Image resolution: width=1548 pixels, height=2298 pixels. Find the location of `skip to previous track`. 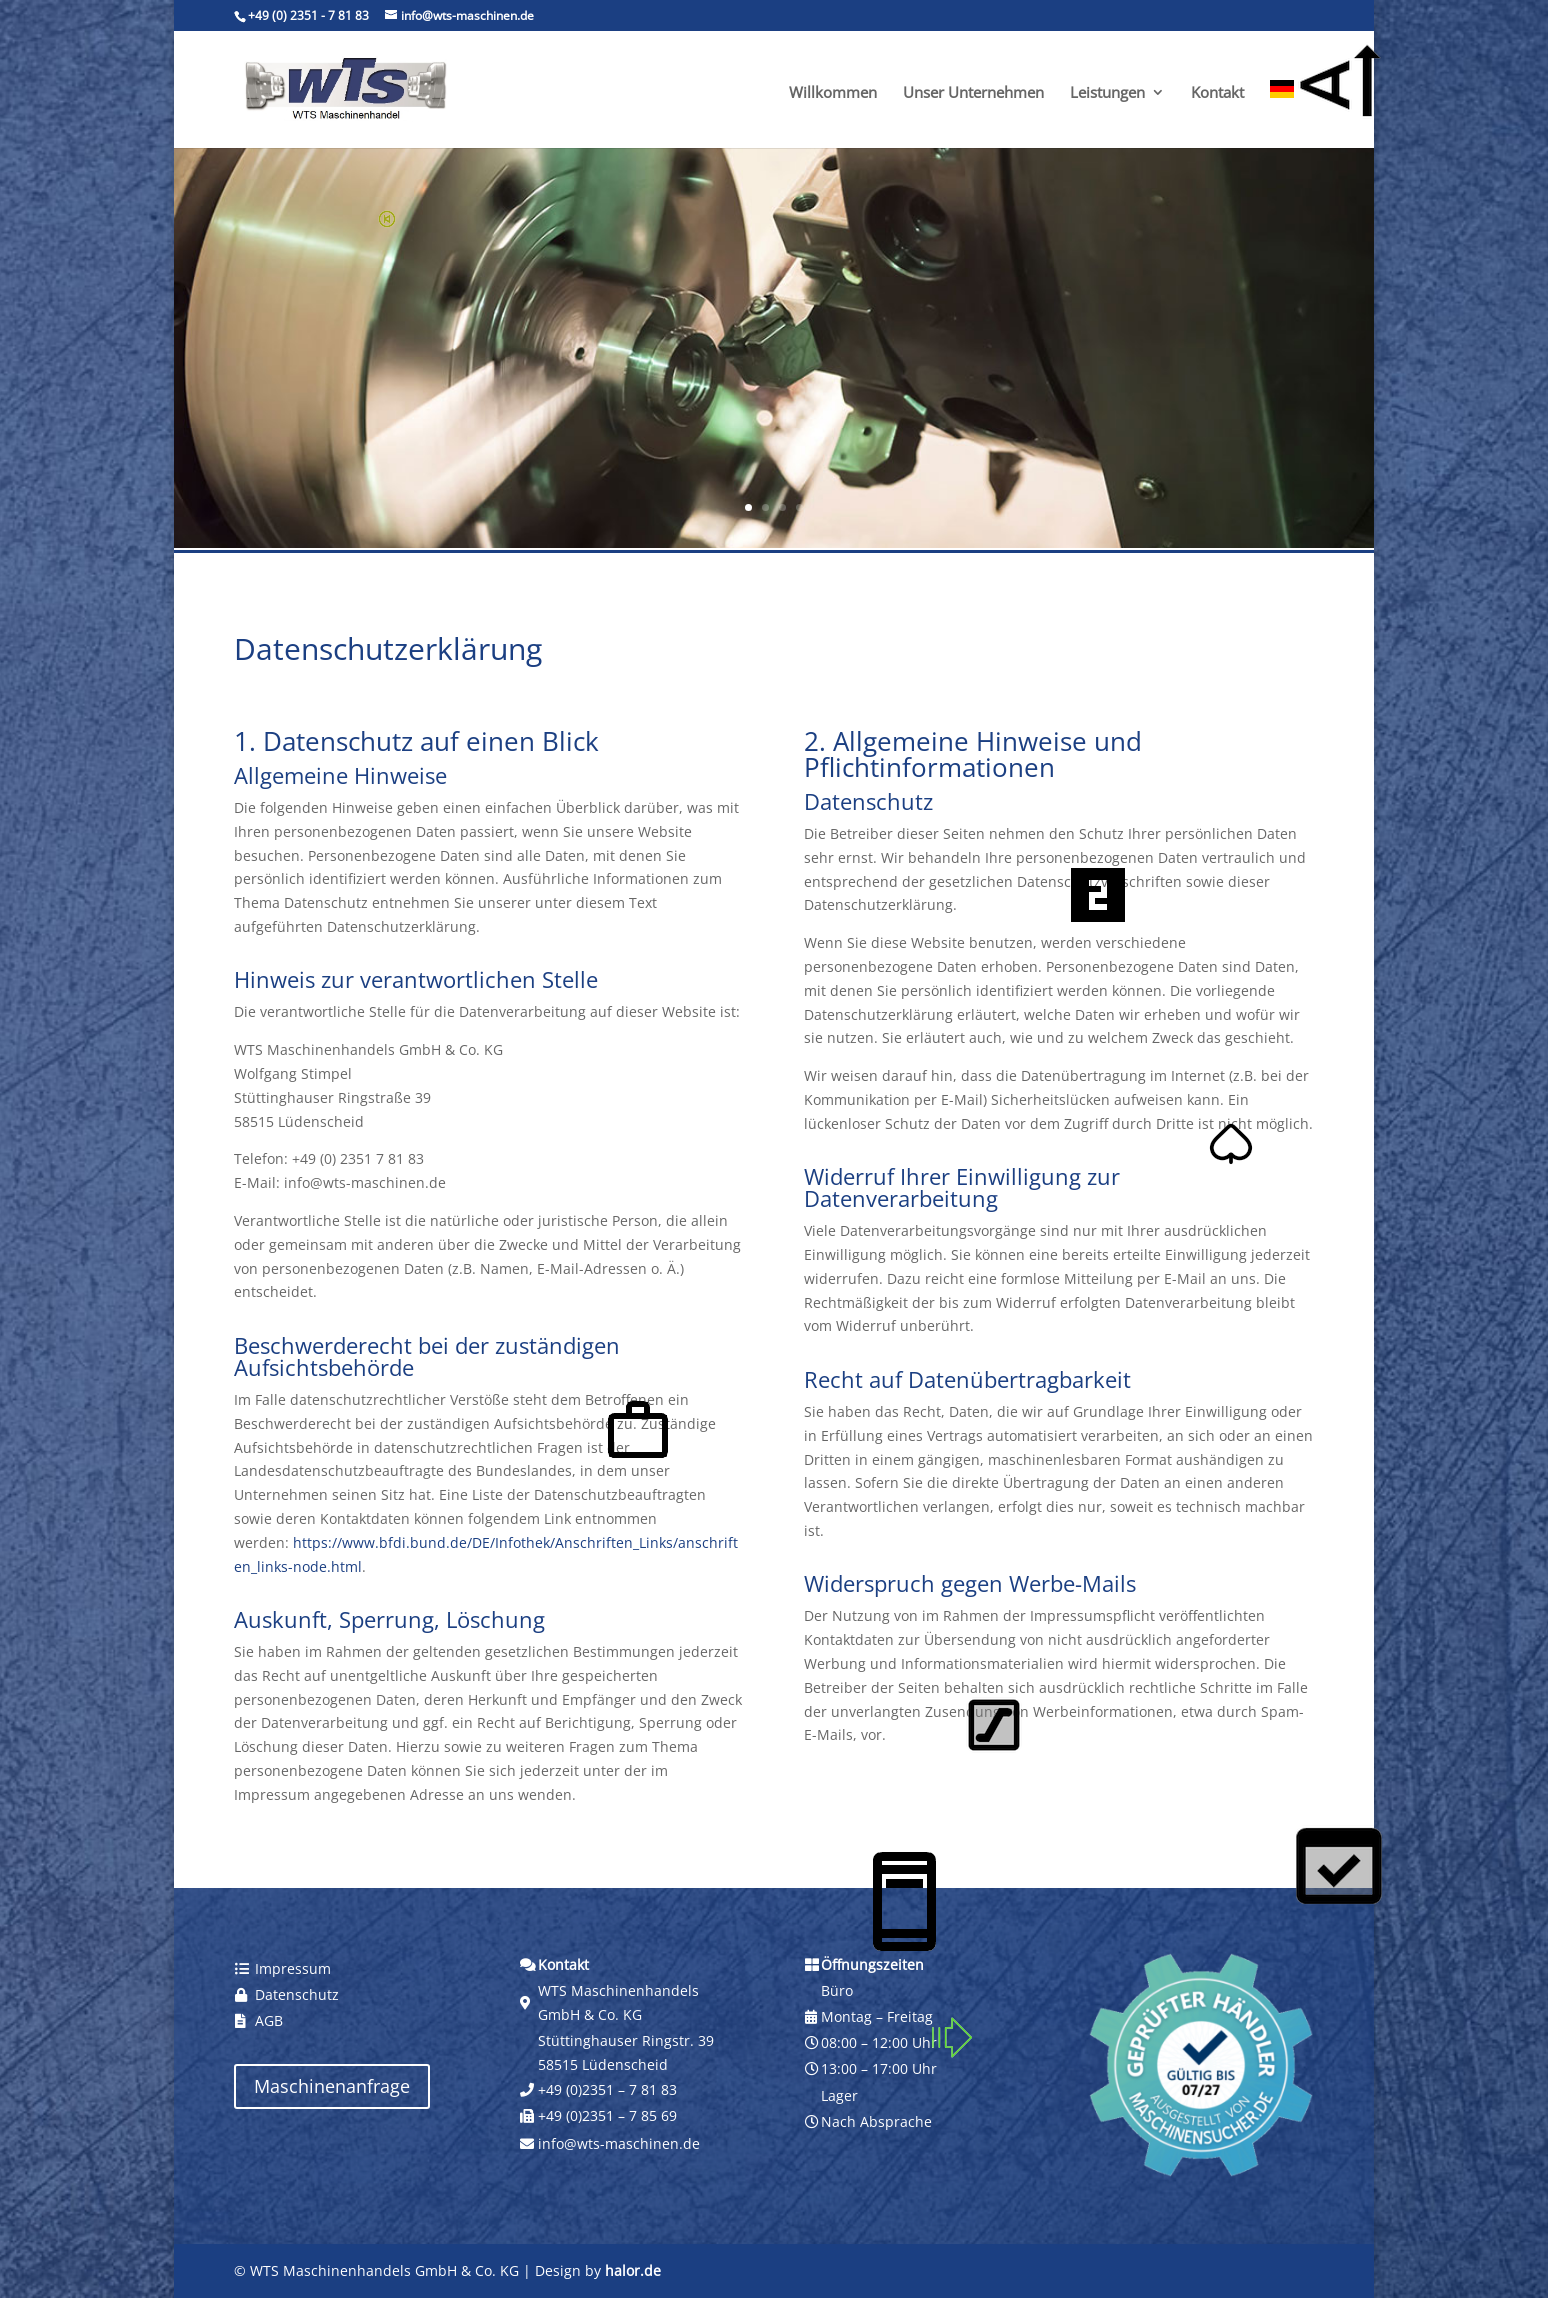

skip to previous track is located at coordinates (387, 219).